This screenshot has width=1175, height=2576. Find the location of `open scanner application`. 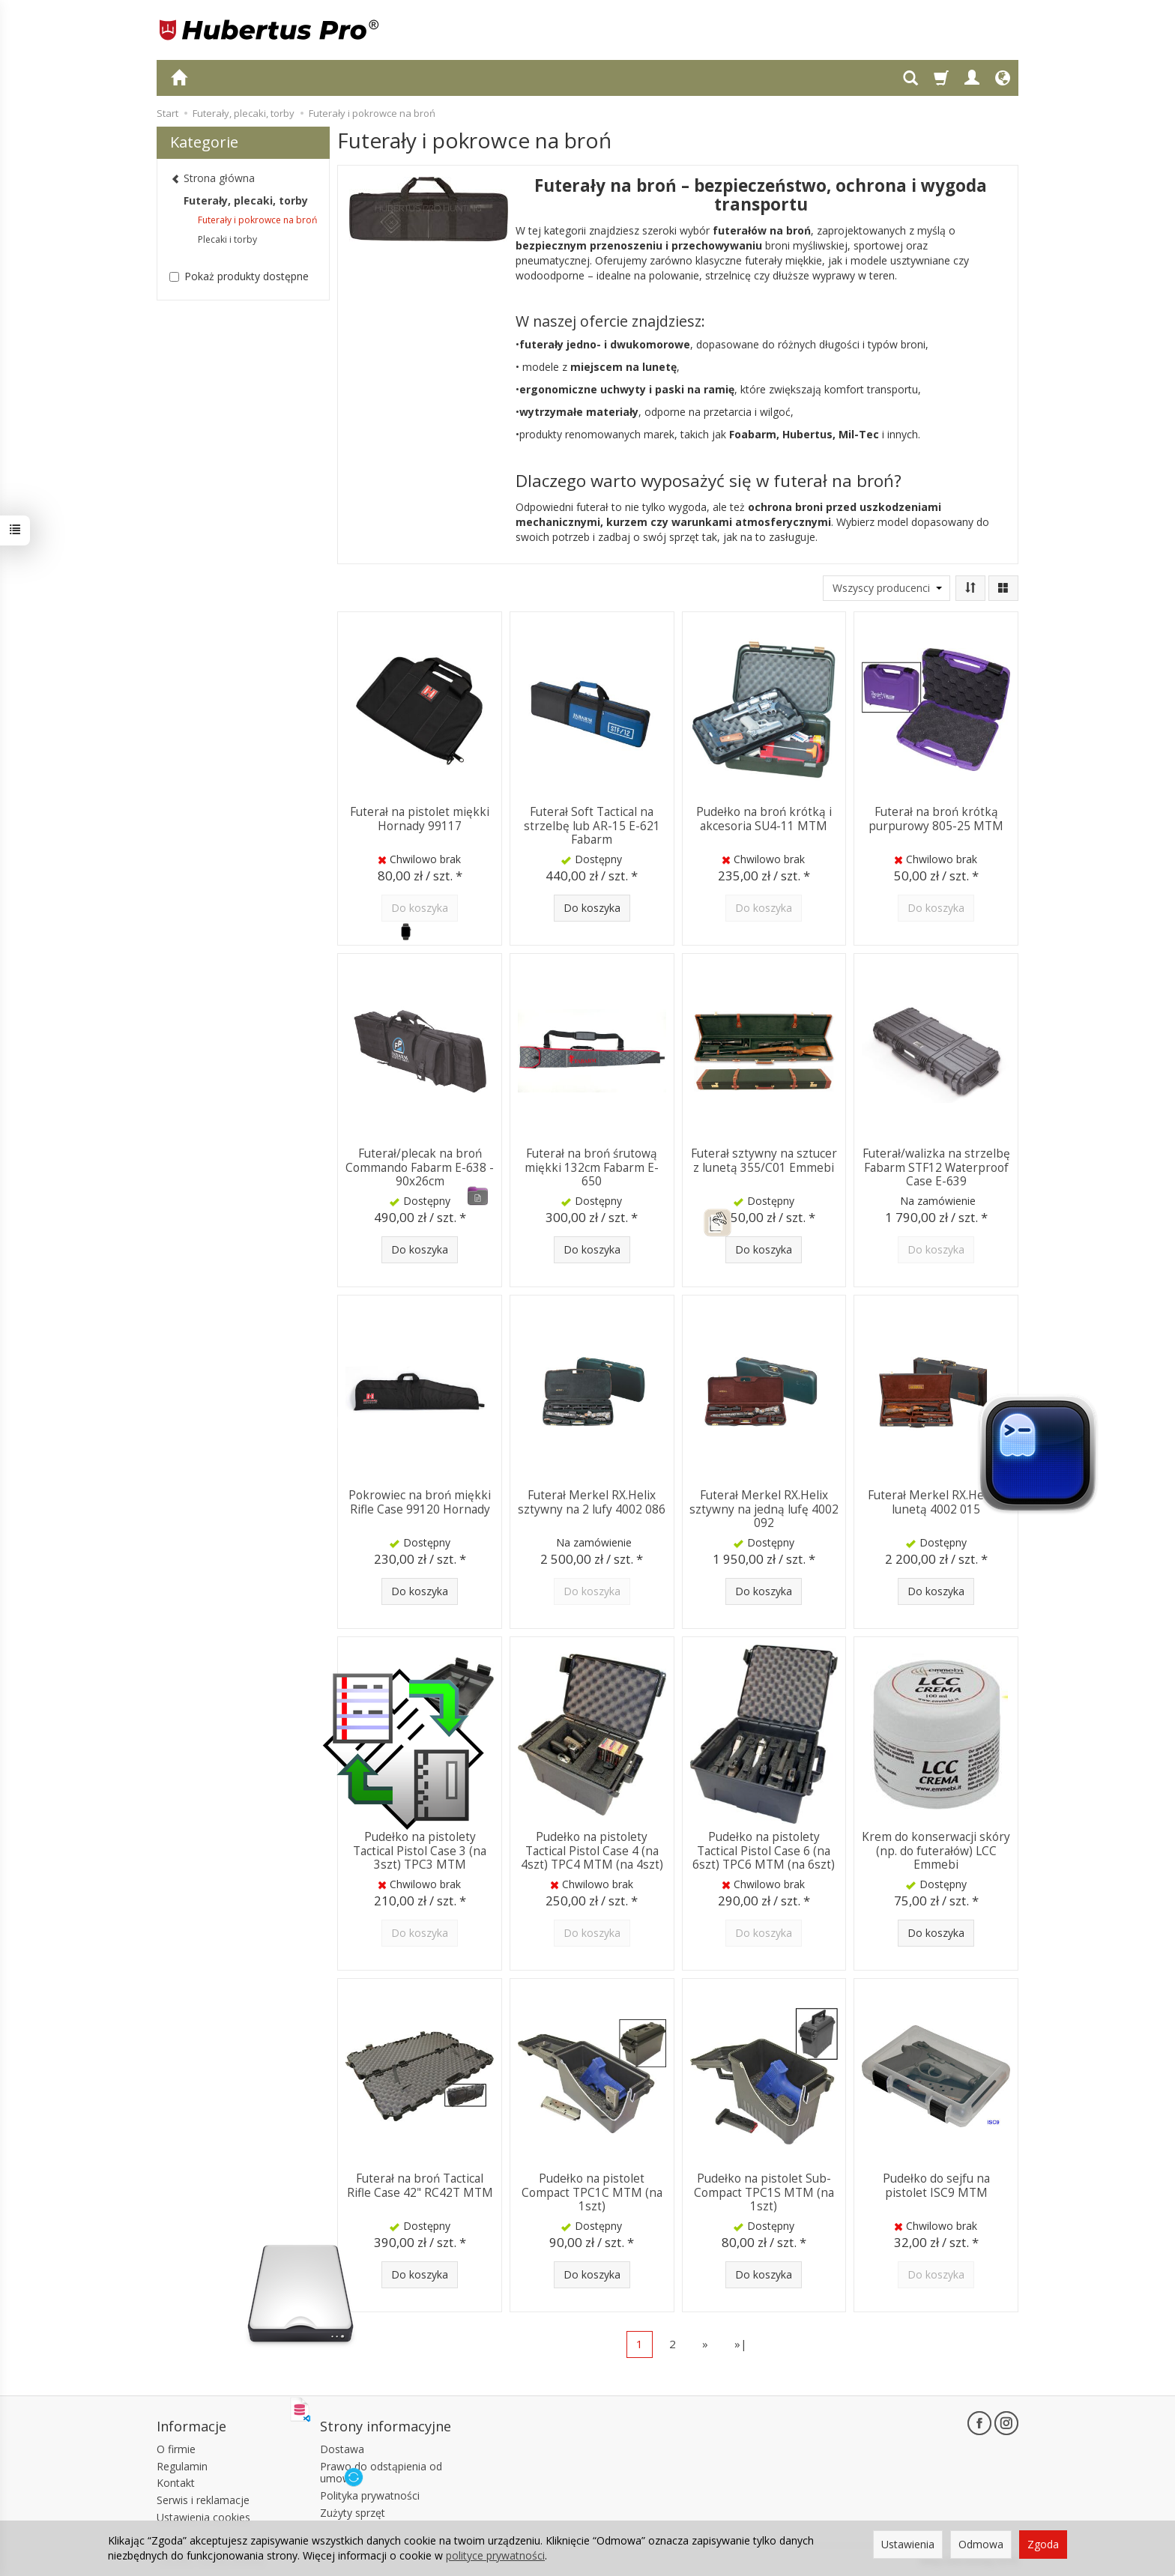

open scanner application is located at coordinates (300, 2295).